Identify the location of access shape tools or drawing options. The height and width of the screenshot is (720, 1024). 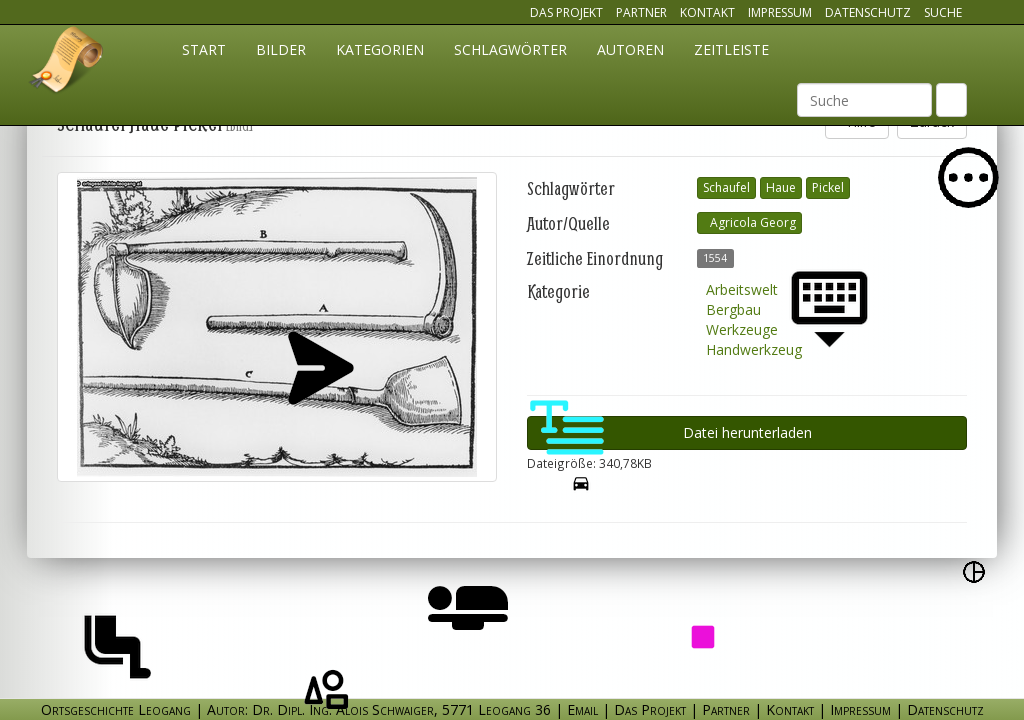
(327, 691).